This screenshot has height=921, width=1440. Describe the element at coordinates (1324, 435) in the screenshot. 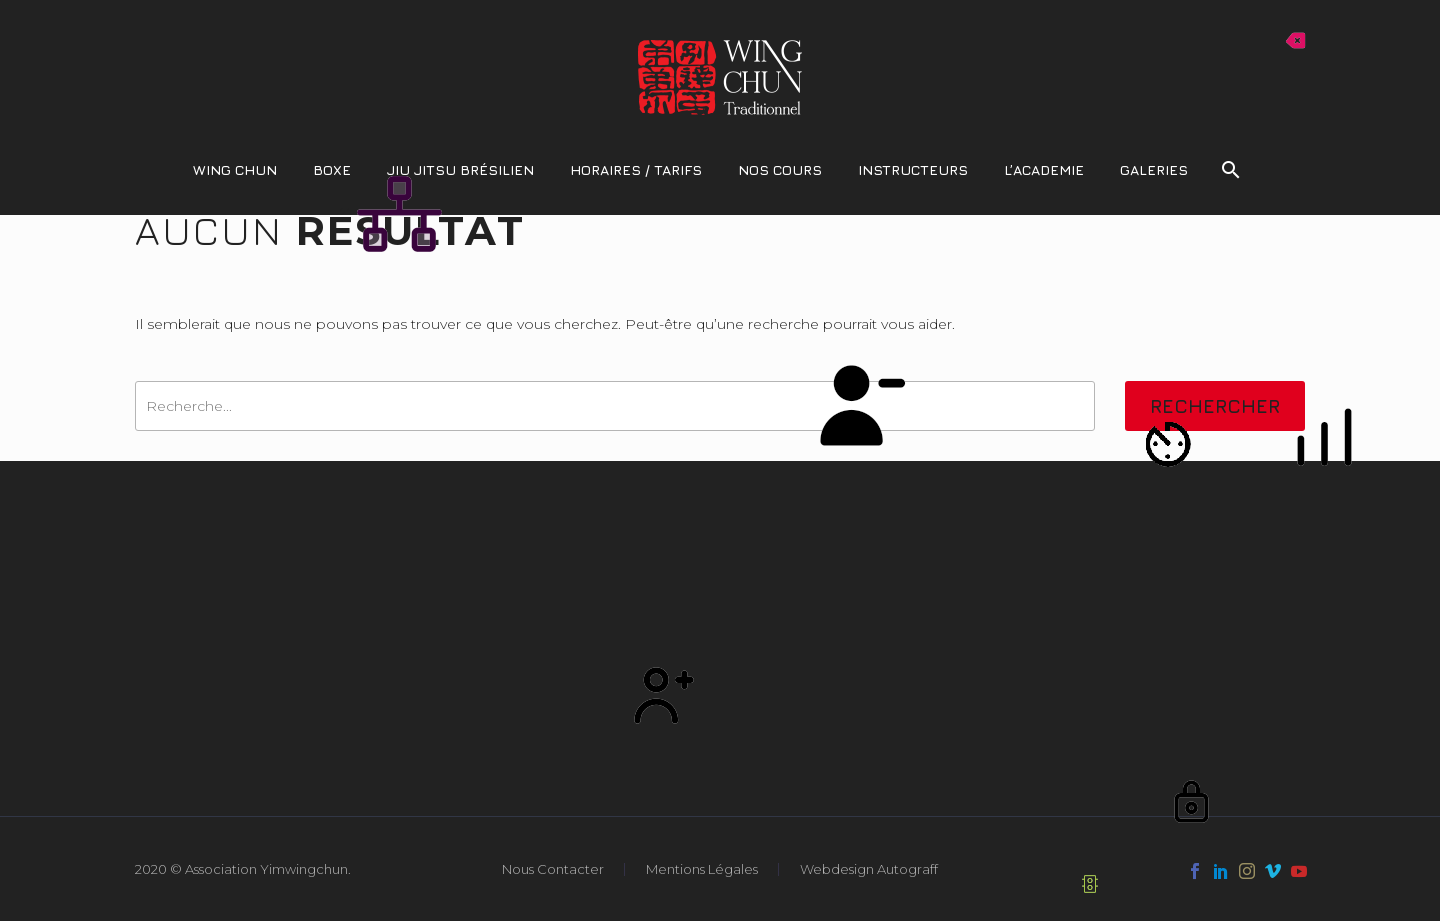

I see `view analytics or statistics` at that location.